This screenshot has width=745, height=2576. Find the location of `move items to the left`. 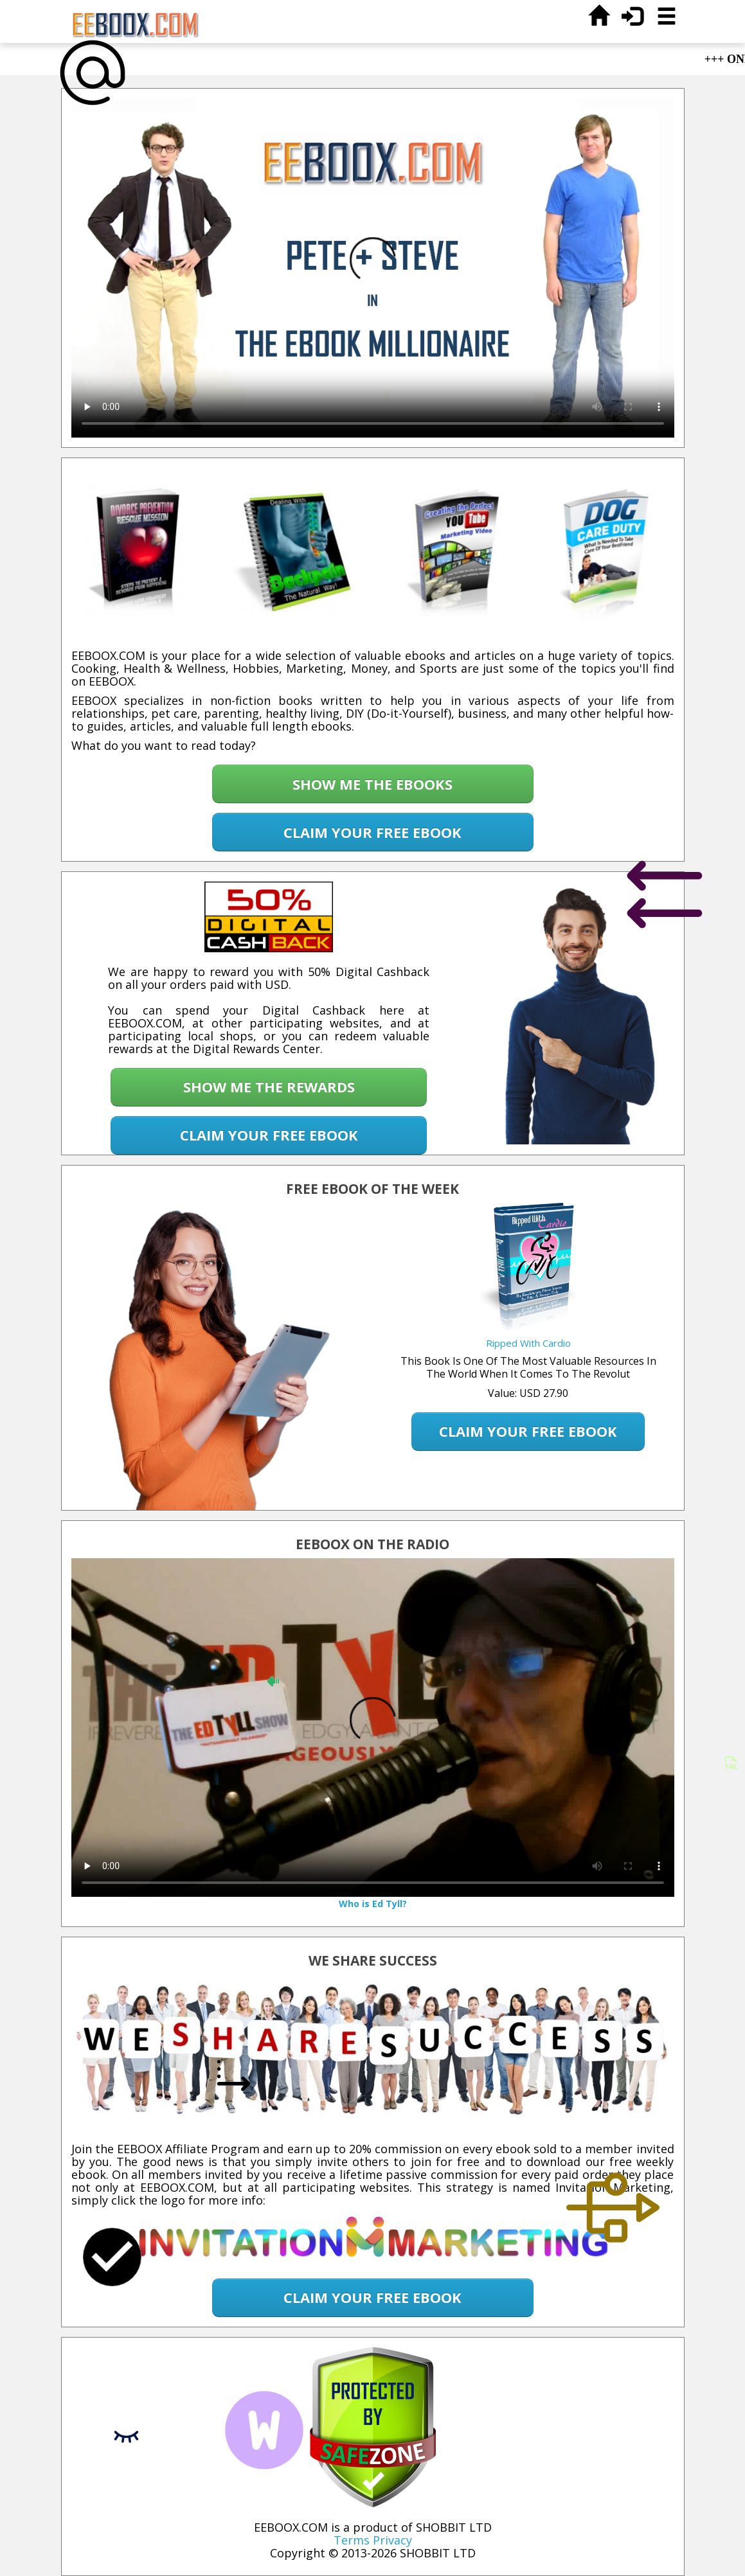

move items to the left is located at coordinates (665, 894).